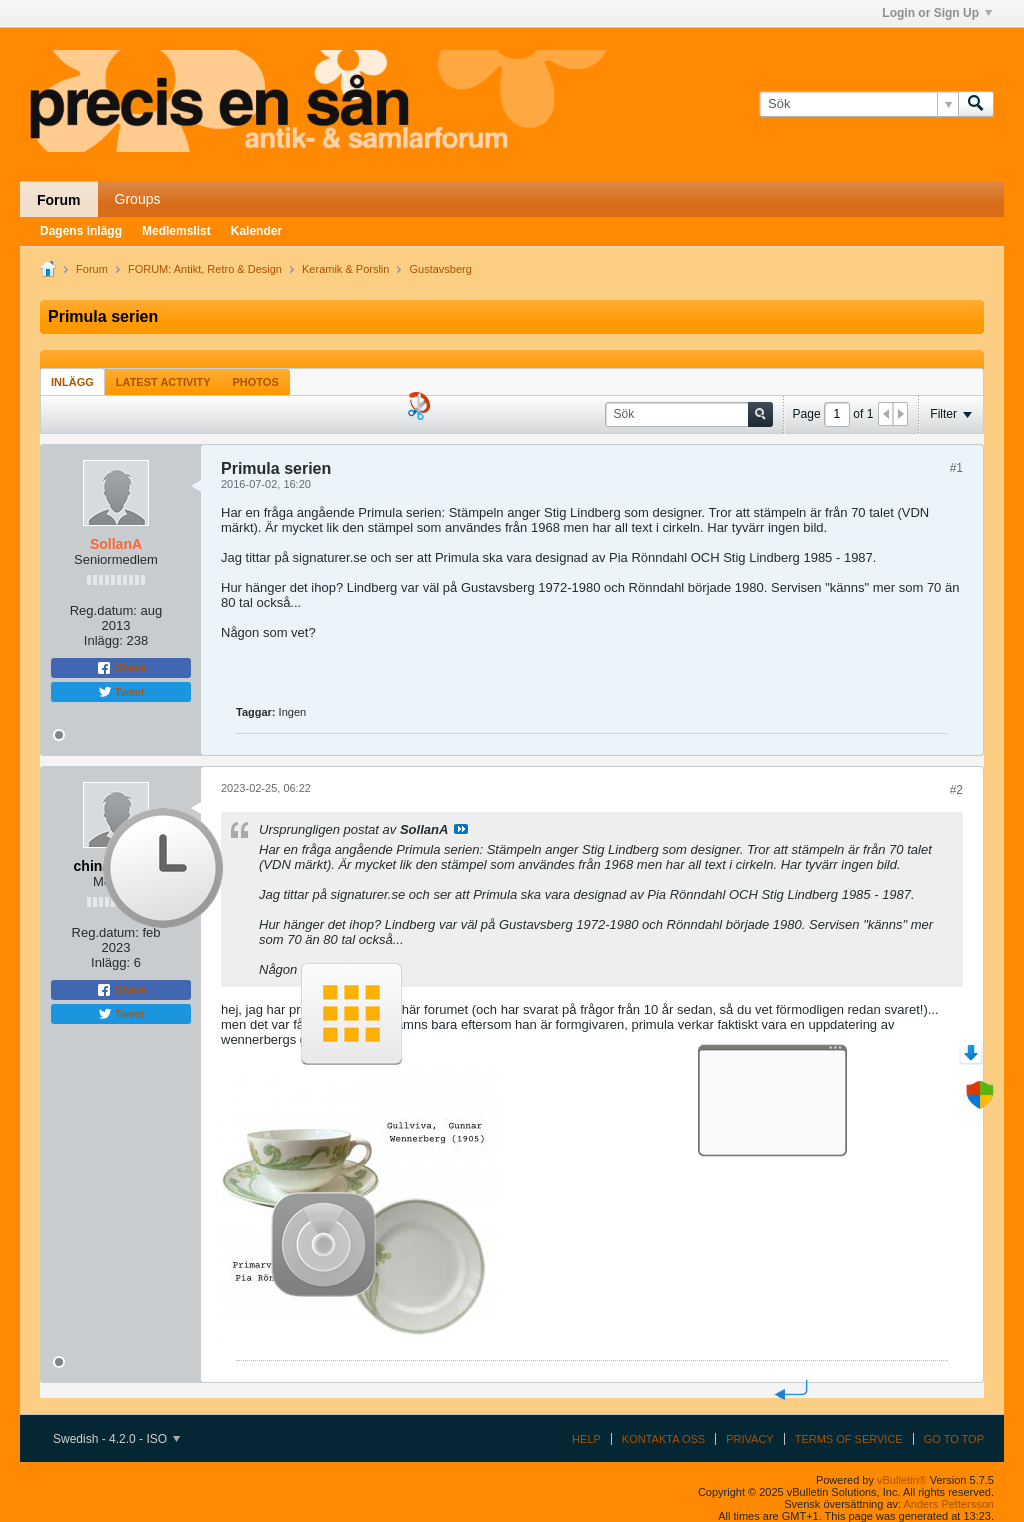  I want to click on download a file or content, so click(971, 1053).